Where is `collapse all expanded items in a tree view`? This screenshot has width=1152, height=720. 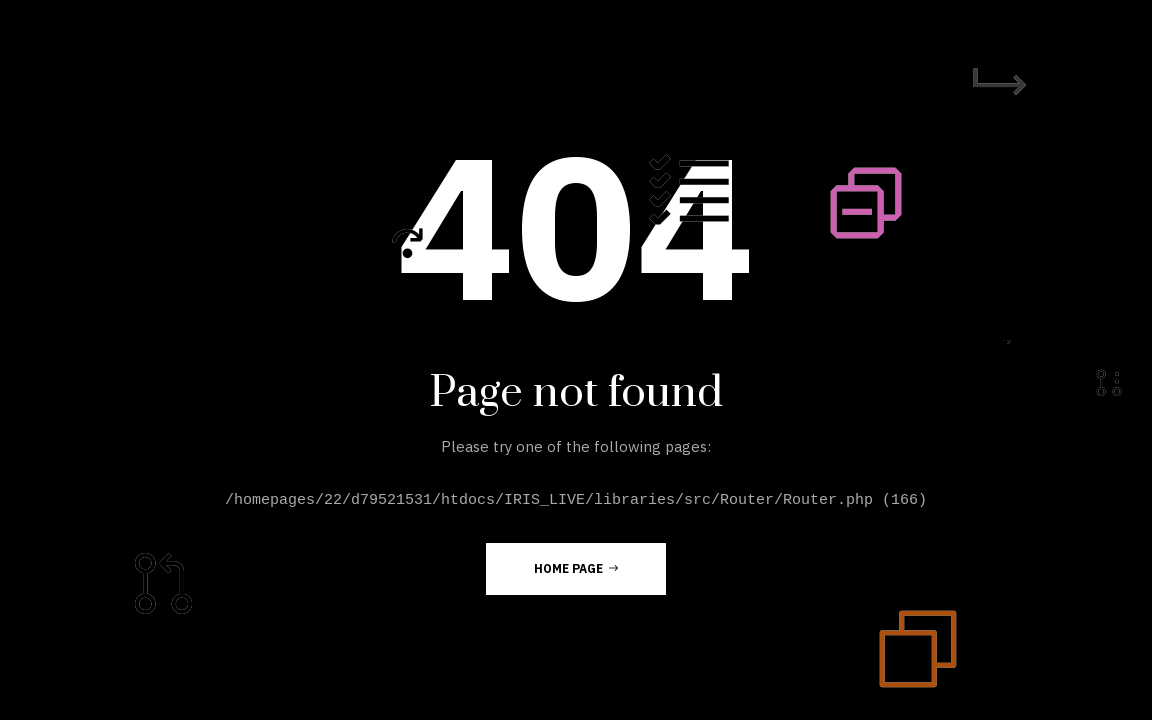 collapse all expanded items in a tree view is located at coordinates (866, 203).